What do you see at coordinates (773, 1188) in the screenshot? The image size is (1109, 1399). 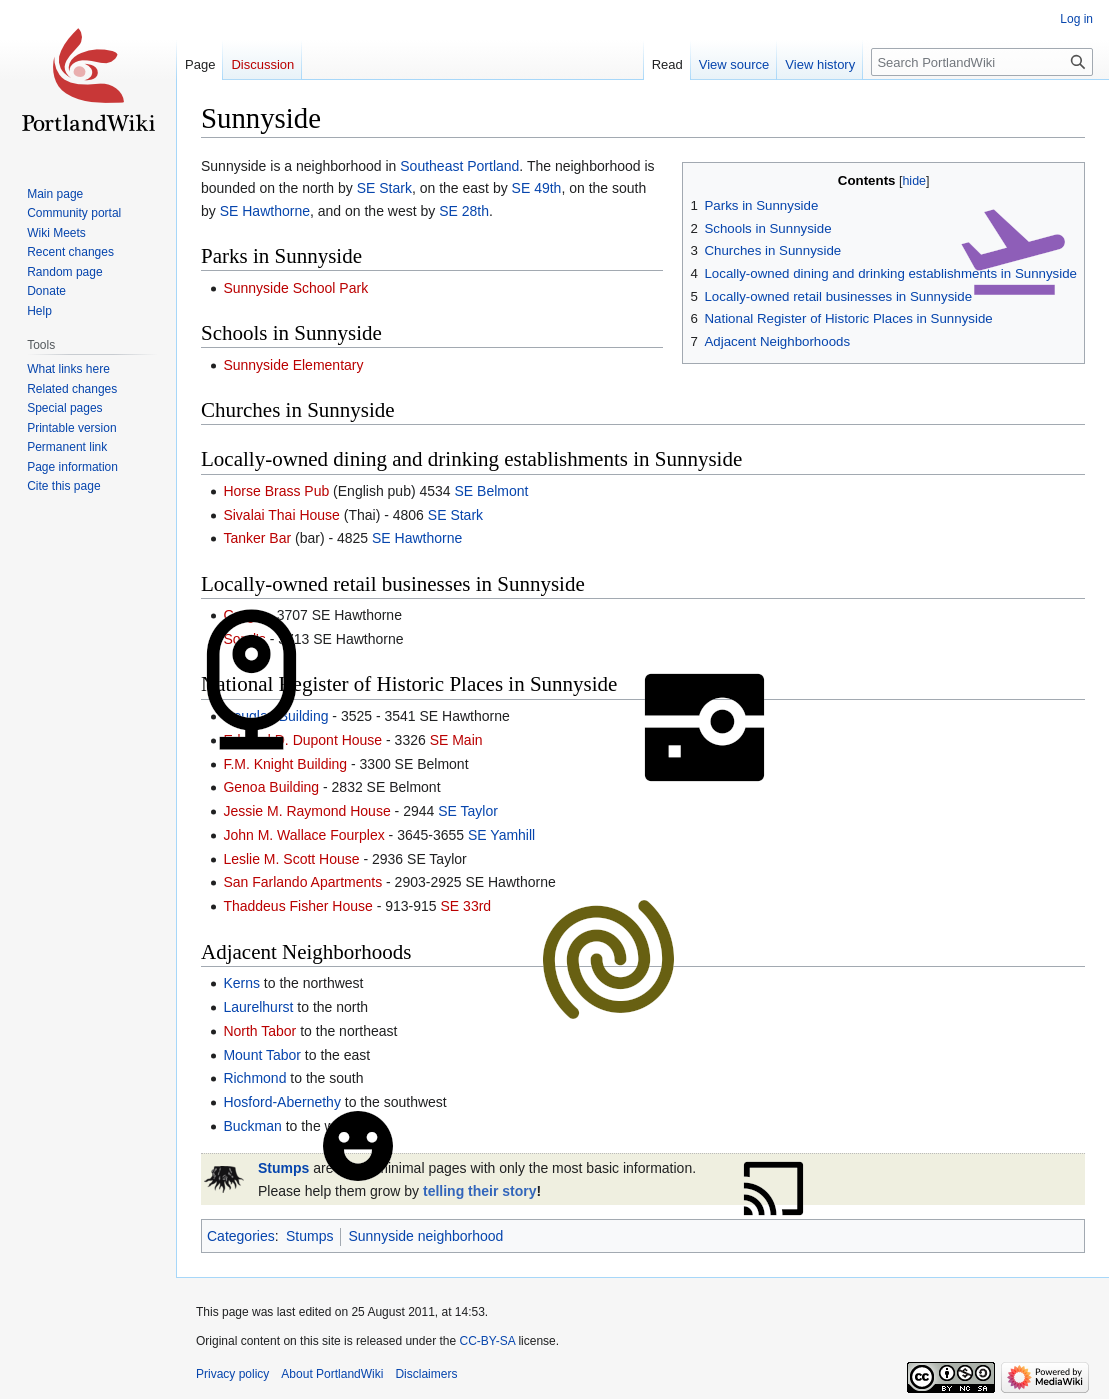 I see `cast media to a nearby device` at bounding box center [773, 1188].